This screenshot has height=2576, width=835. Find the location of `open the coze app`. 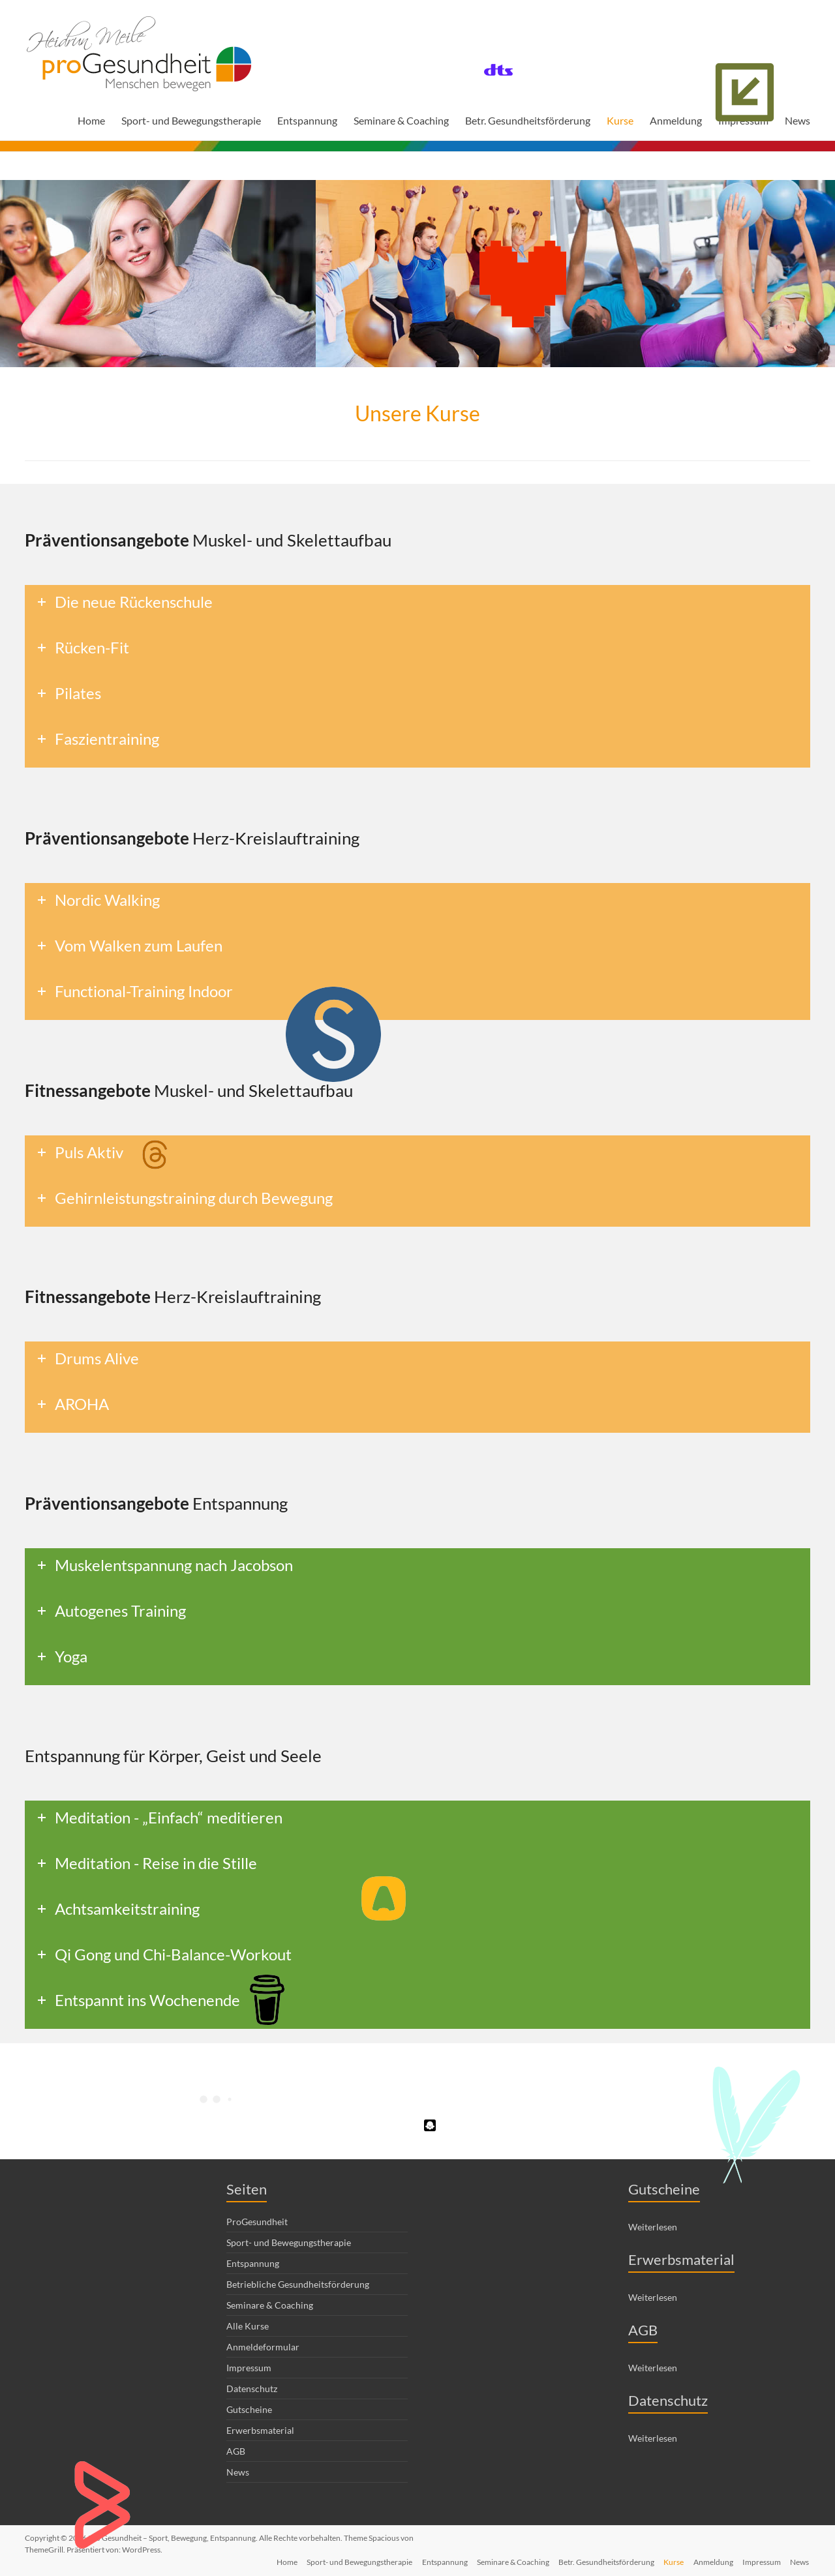

open the coze app is located at coordinates (430, 2125).